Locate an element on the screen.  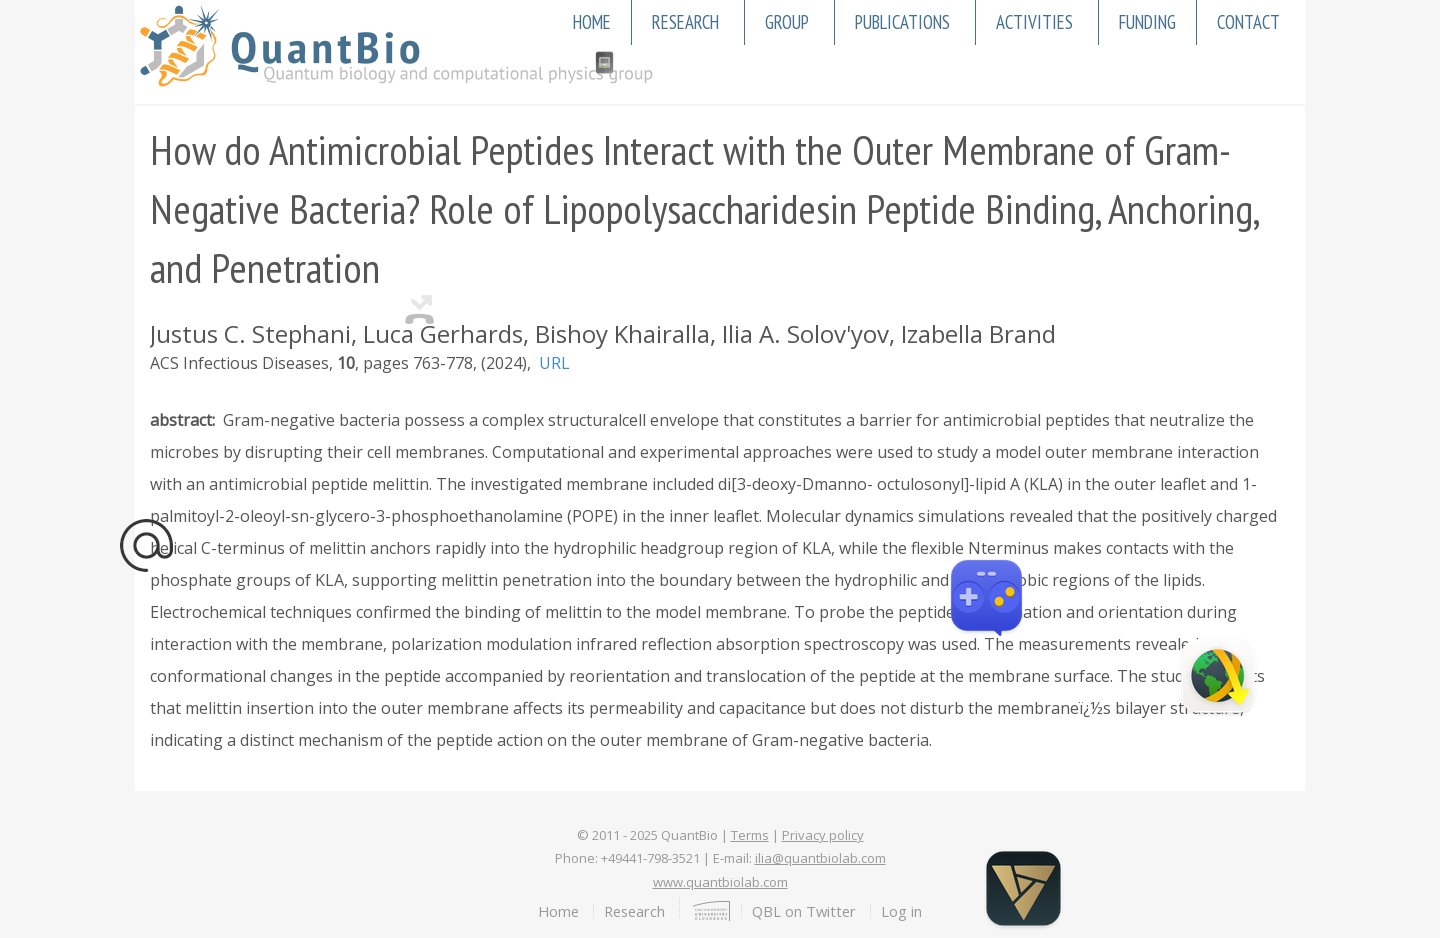
manage linked online accounts is located at coordinates (146, 545).